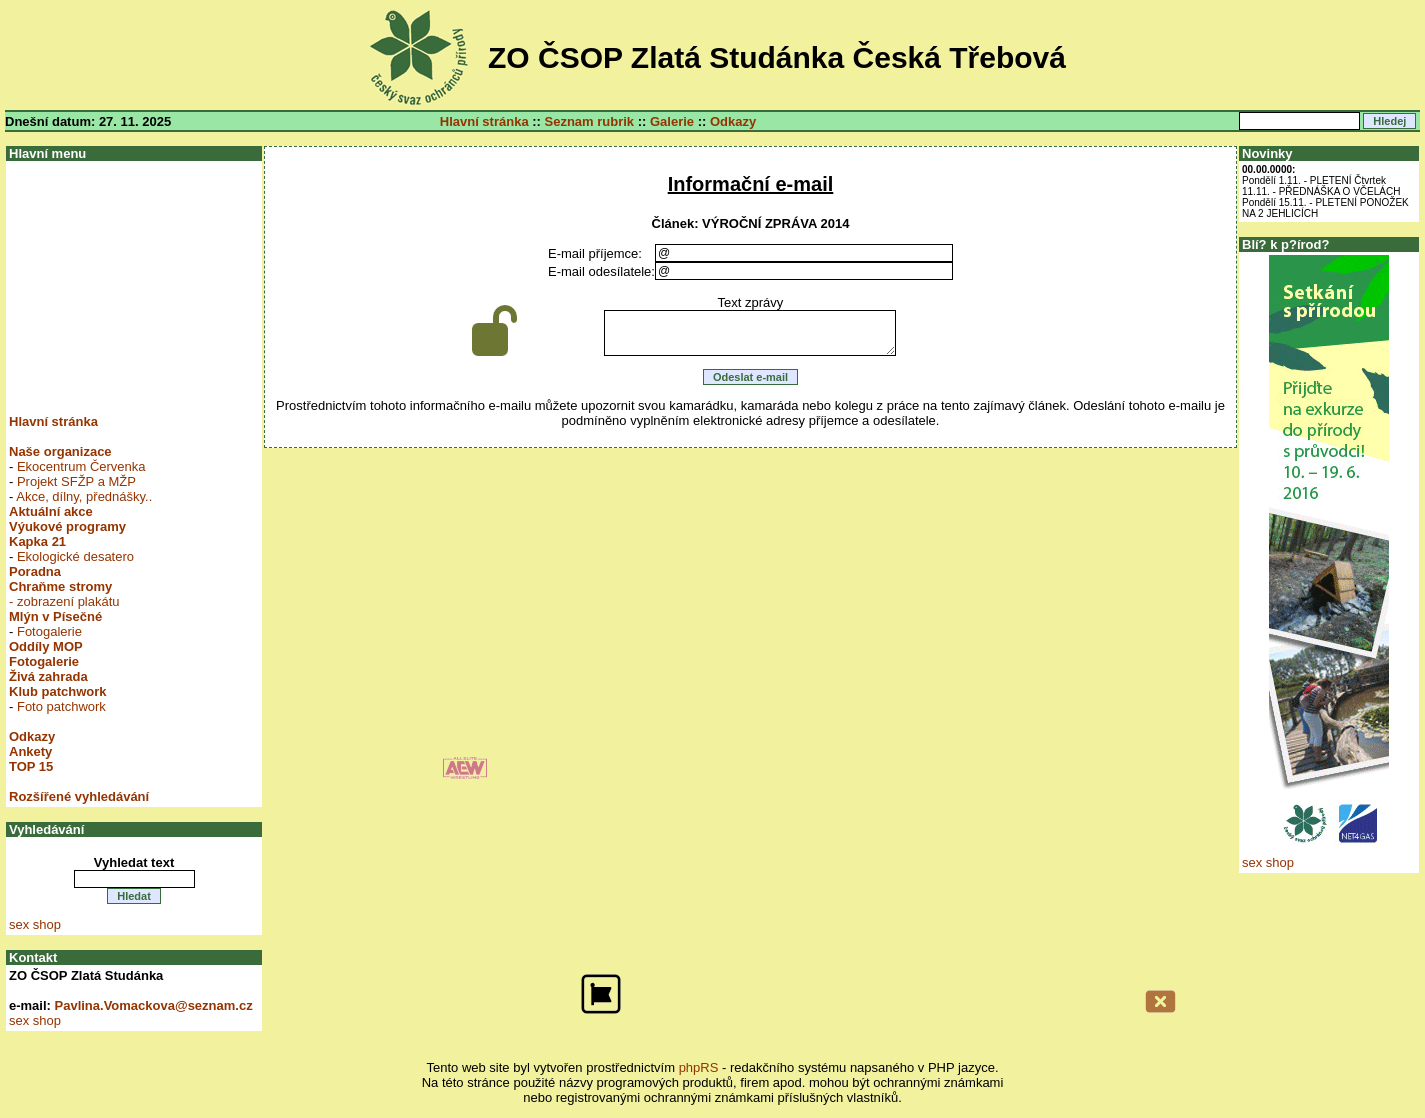  What do you see at coordinates (465, 768) in the screenshot?
I see `visit the All Elite Wrestling website` at bounding box center [465, 768].